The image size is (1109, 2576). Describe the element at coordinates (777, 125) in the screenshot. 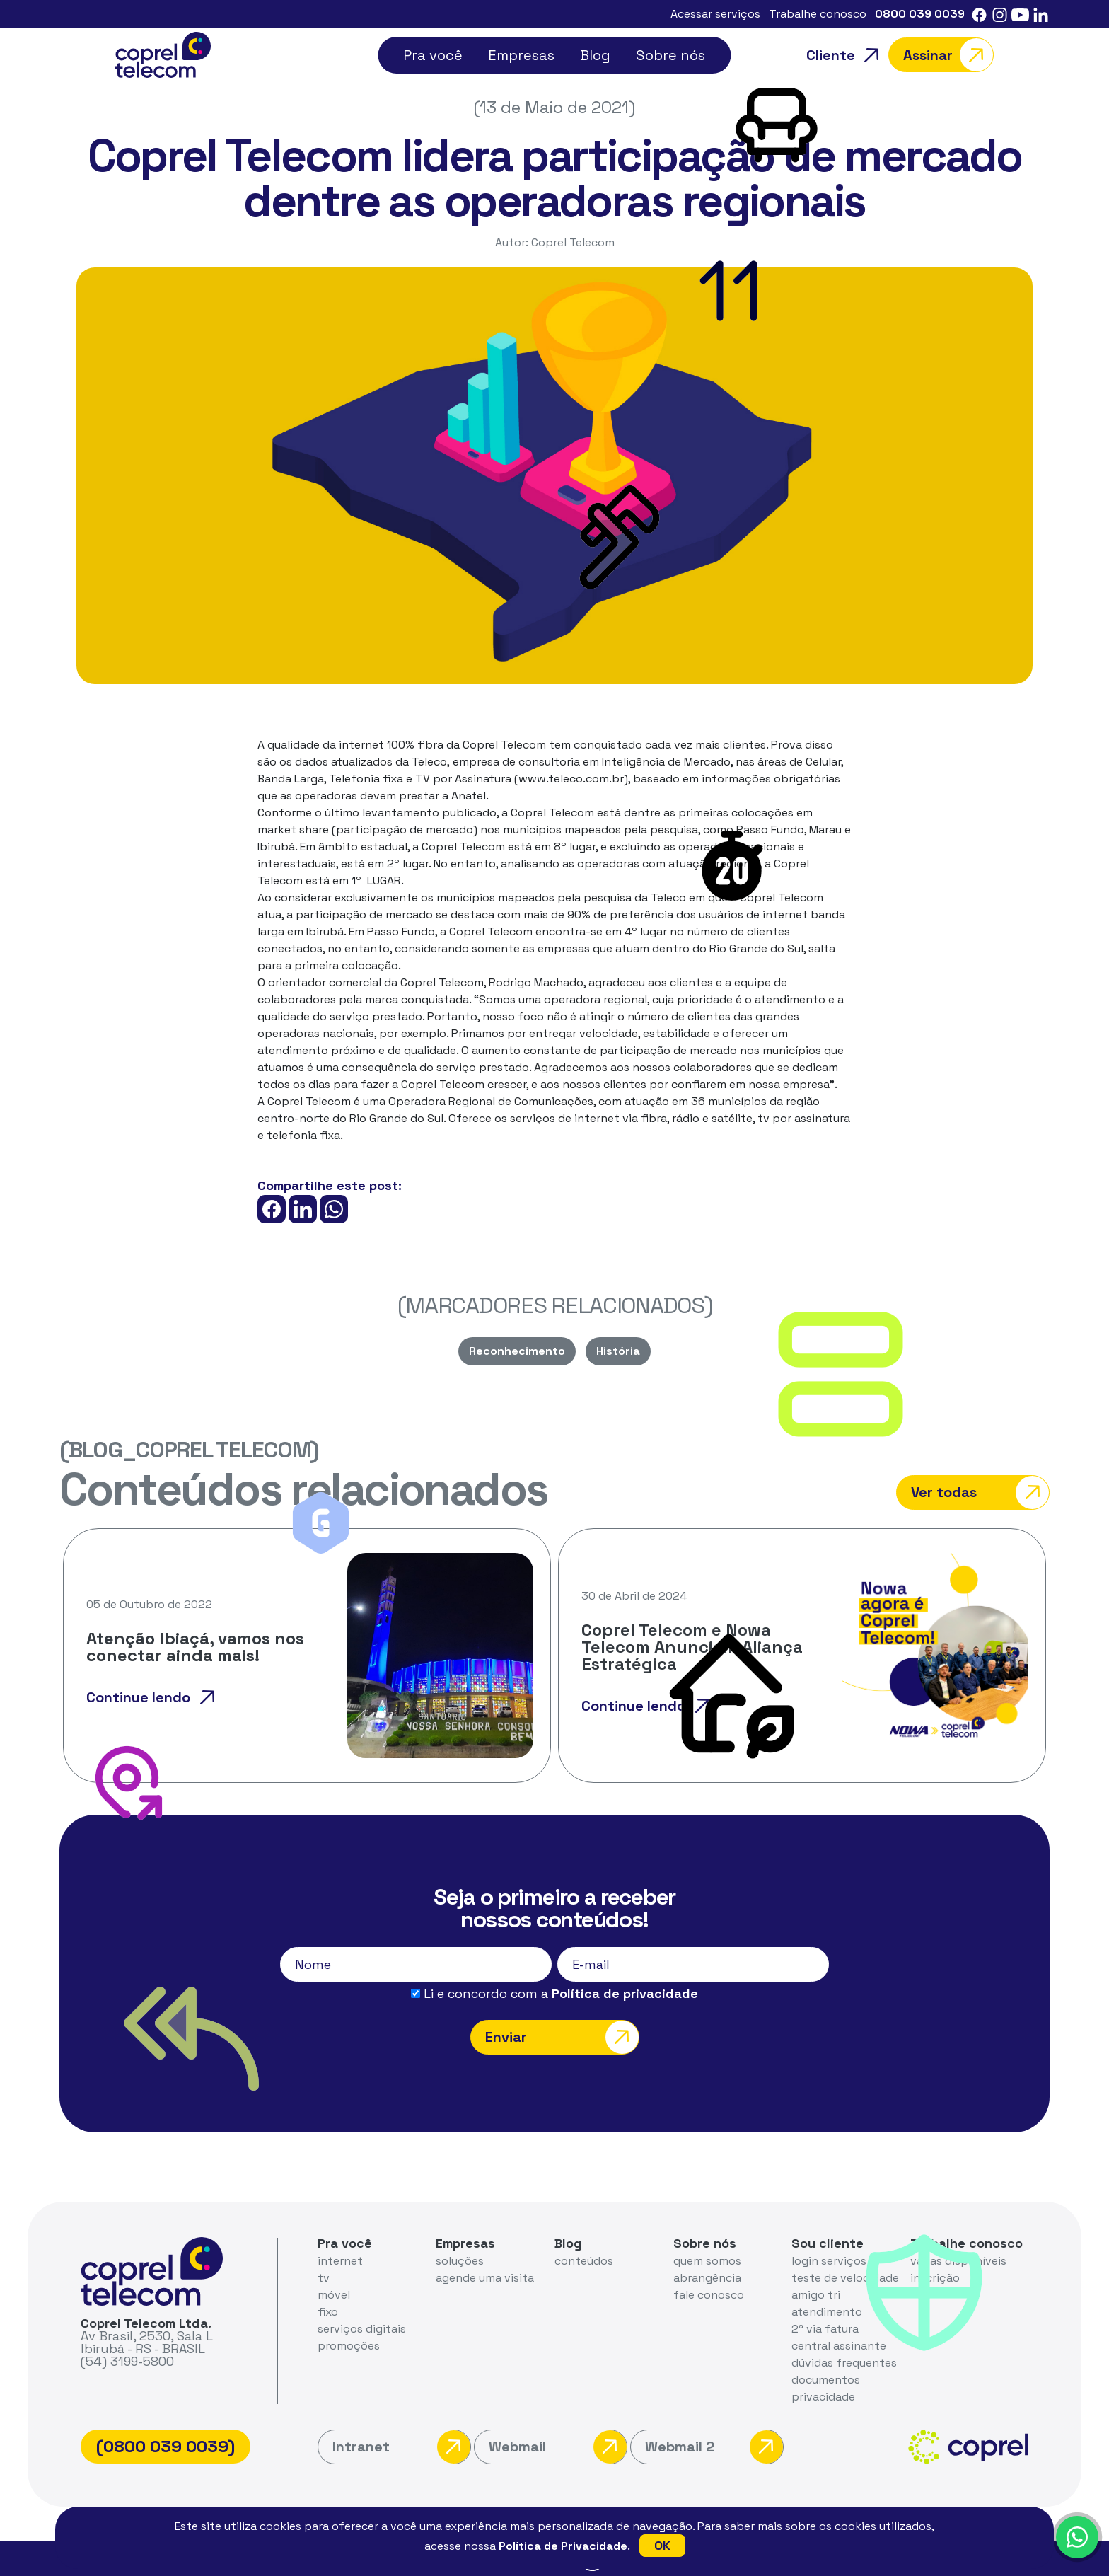

I see `browse furniture or seating options` at that location.